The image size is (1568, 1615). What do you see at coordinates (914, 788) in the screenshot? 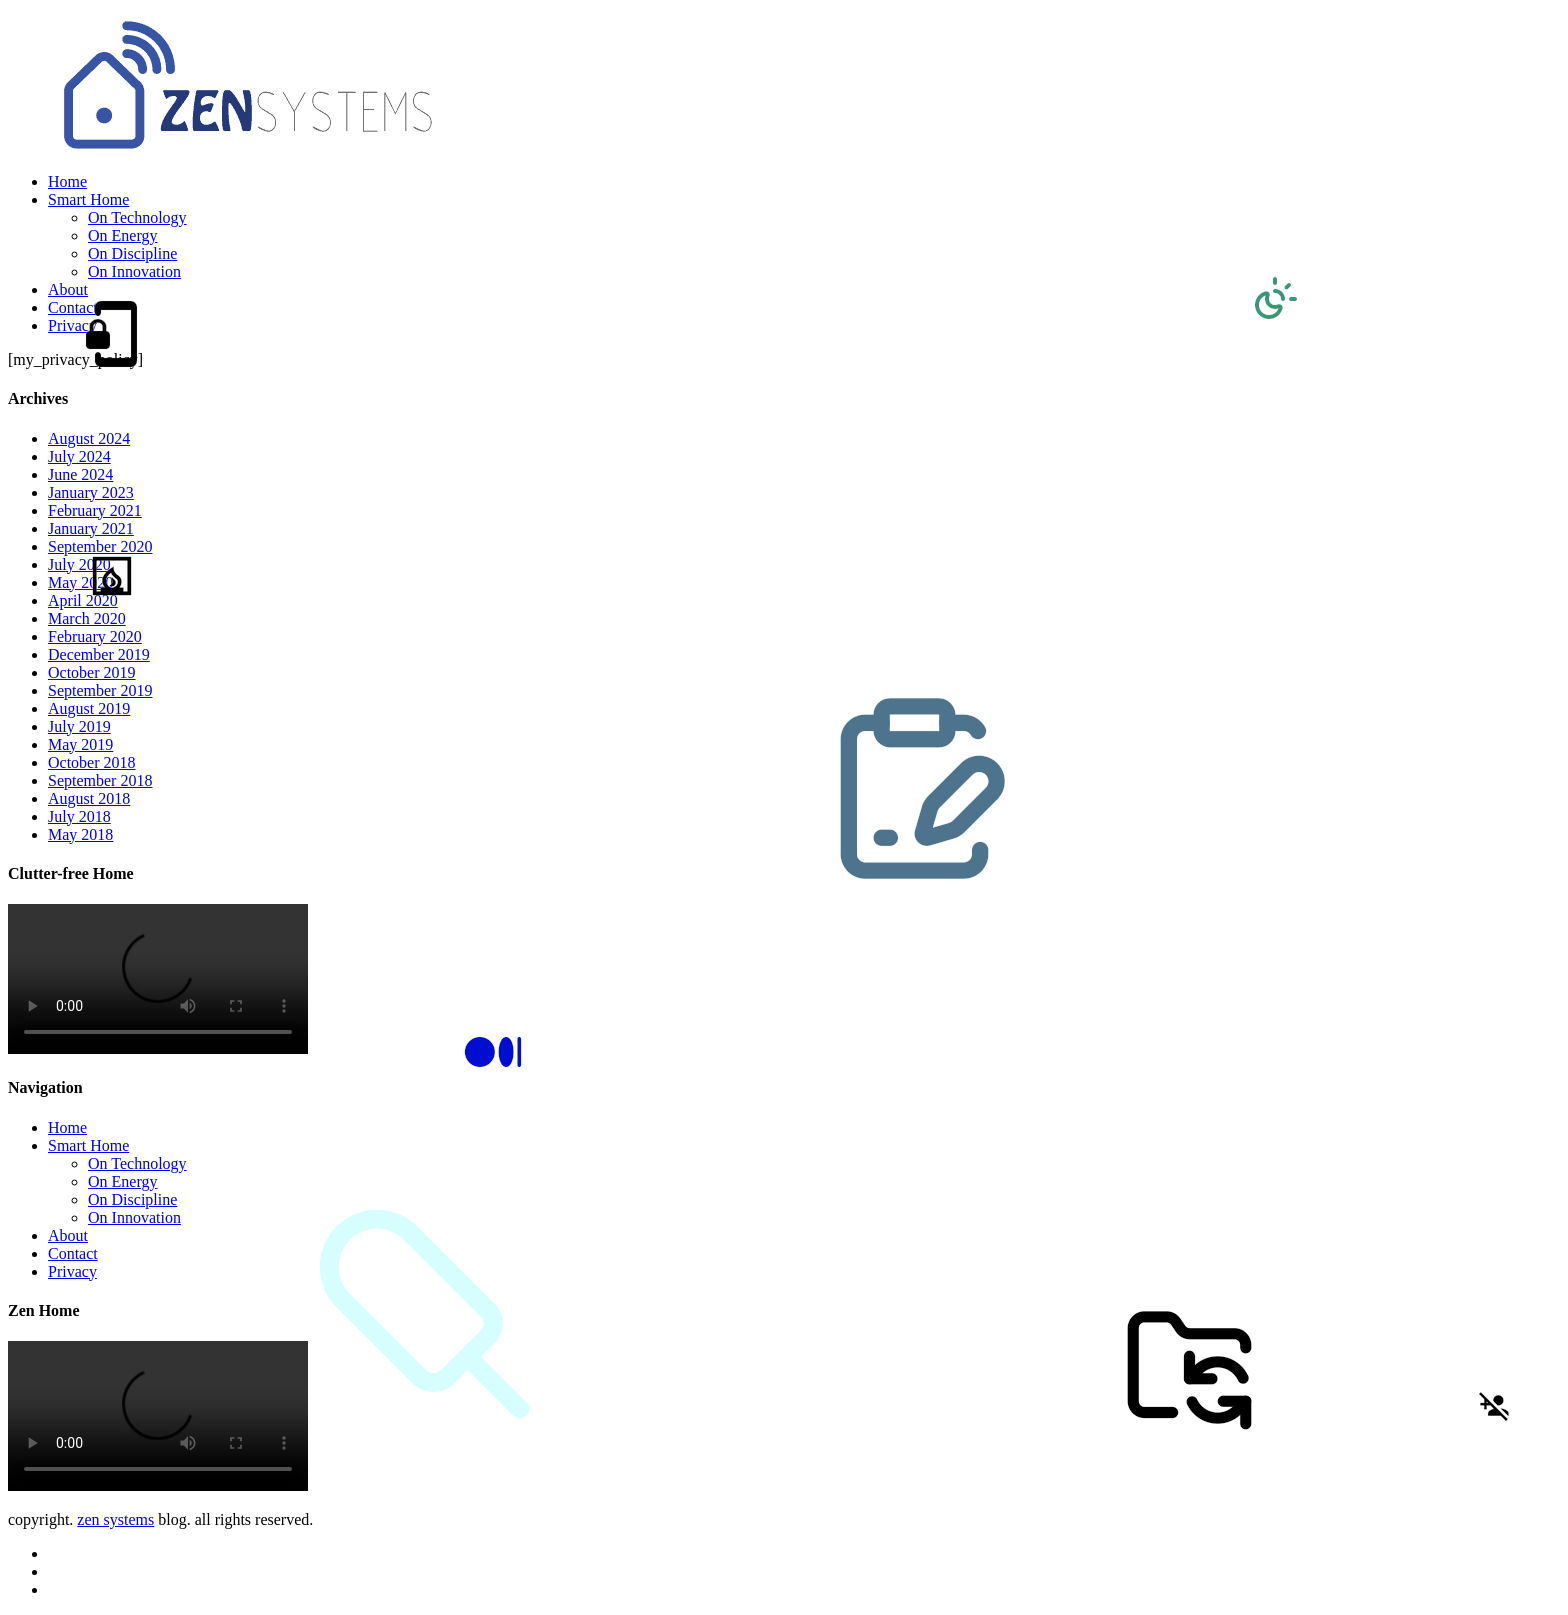
I see `edit or fill out a form` at bounding box center [914, 788].